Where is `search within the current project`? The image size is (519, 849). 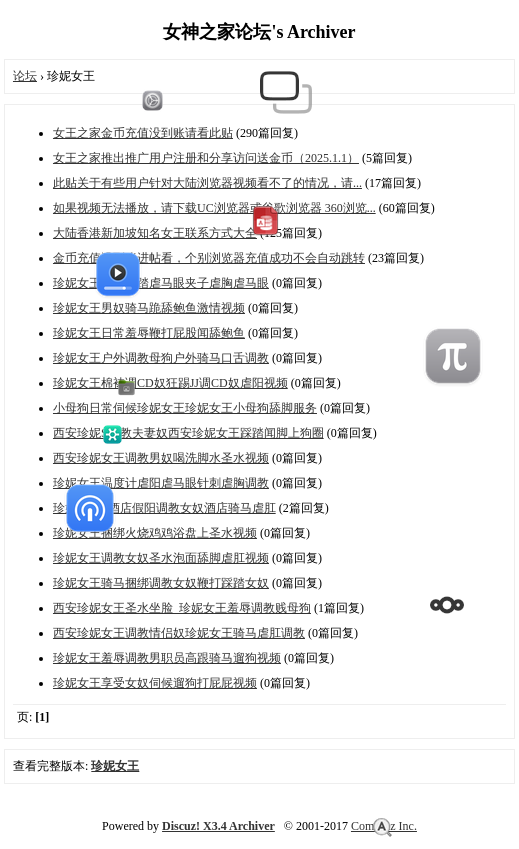
search within the current project is located at coordinates (382, 827).